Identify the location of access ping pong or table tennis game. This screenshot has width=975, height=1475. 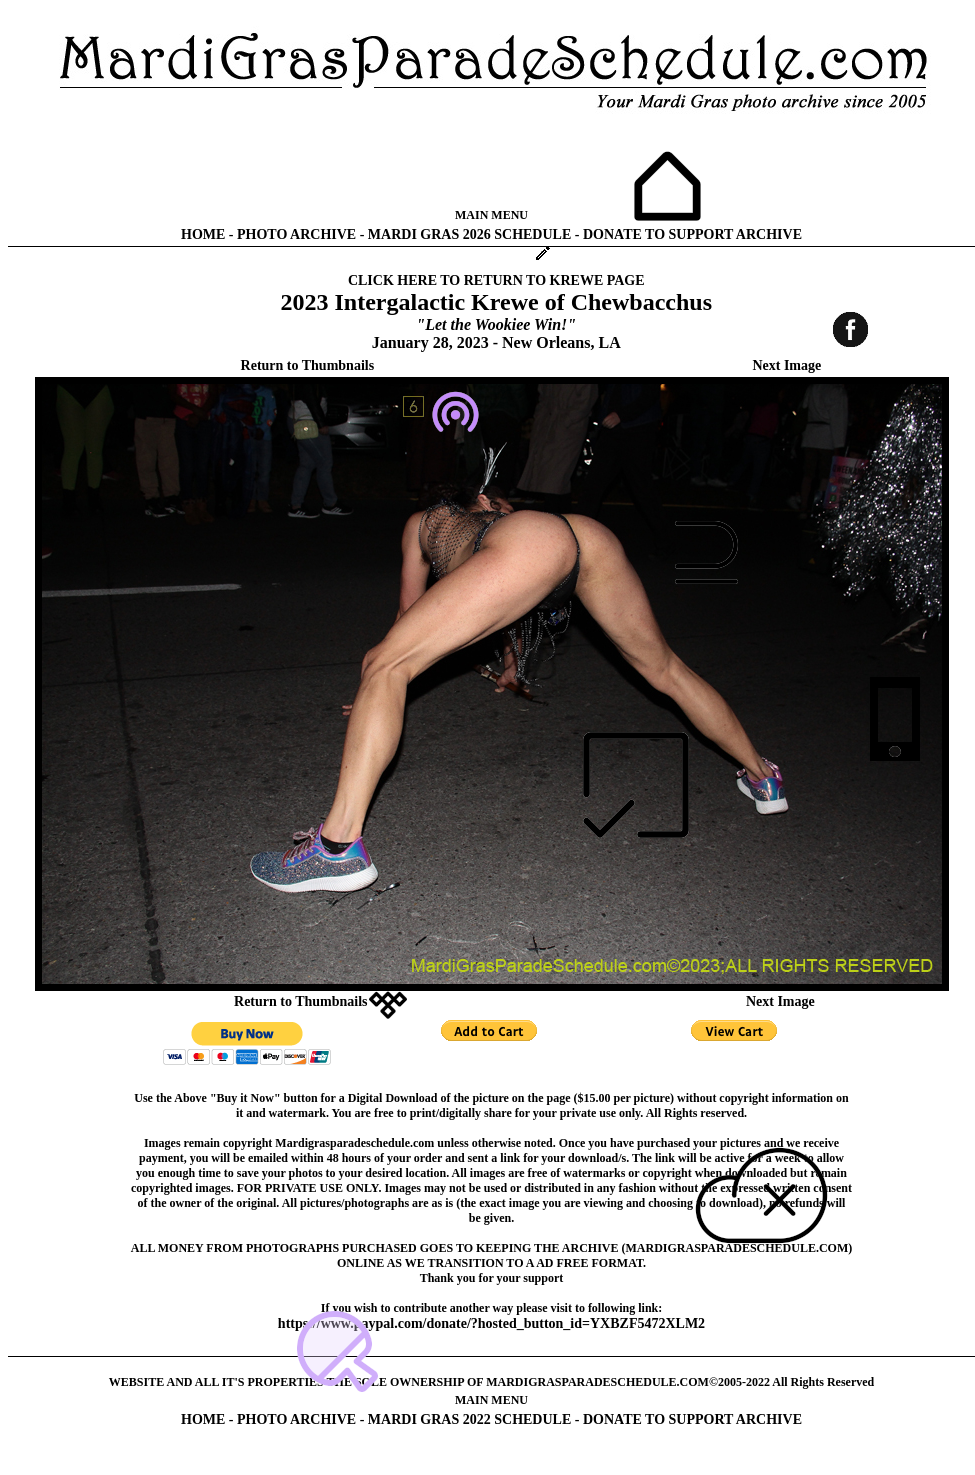
(336, 1350).